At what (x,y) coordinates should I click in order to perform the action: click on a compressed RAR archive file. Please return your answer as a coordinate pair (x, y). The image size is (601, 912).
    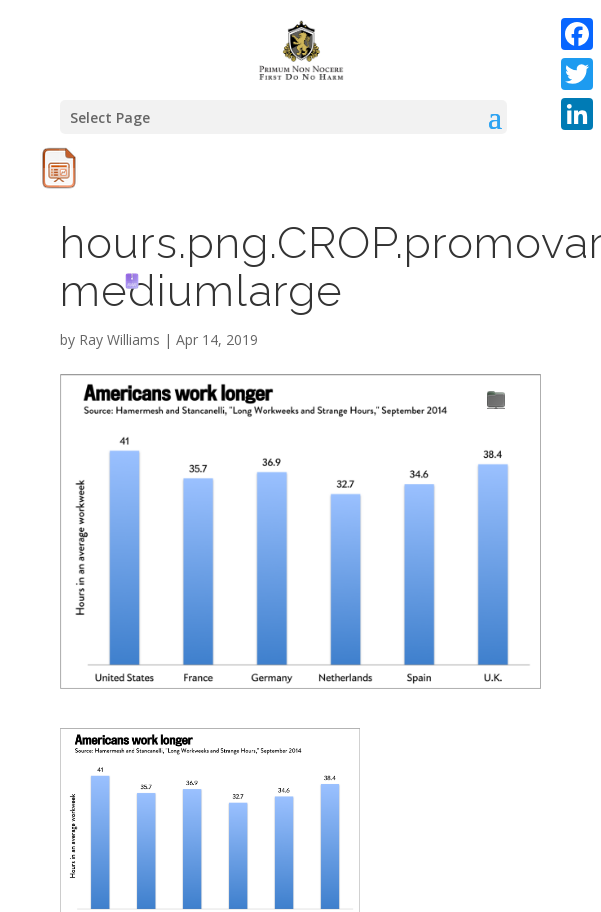
    Looking at the image, I should click on (132, 281).